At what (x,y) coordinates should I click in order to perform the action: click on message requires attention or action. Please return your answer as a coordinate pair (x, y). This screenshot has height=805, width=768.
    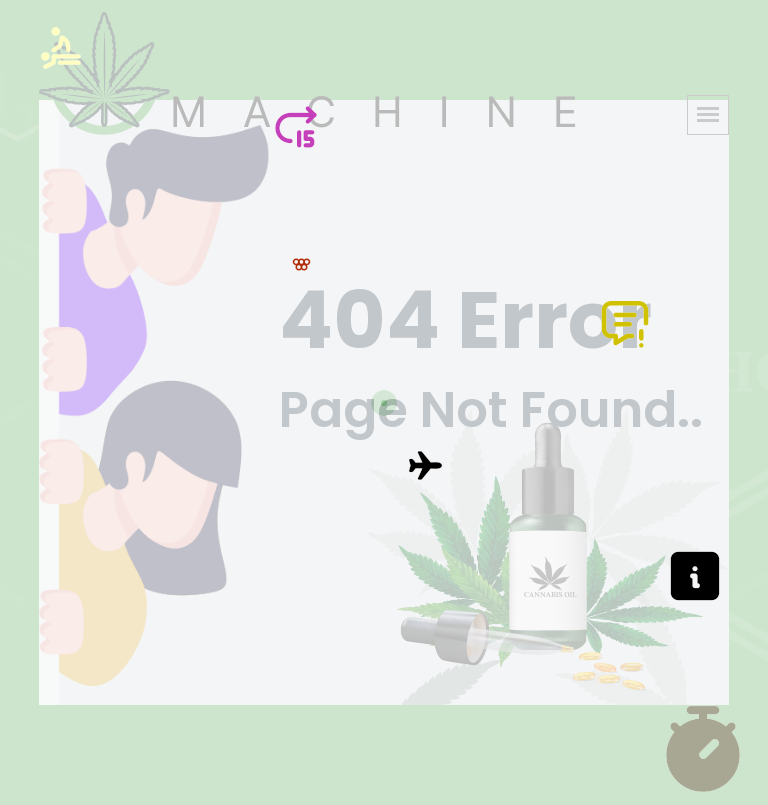
    Looking at the image, I should click on (625, 322).